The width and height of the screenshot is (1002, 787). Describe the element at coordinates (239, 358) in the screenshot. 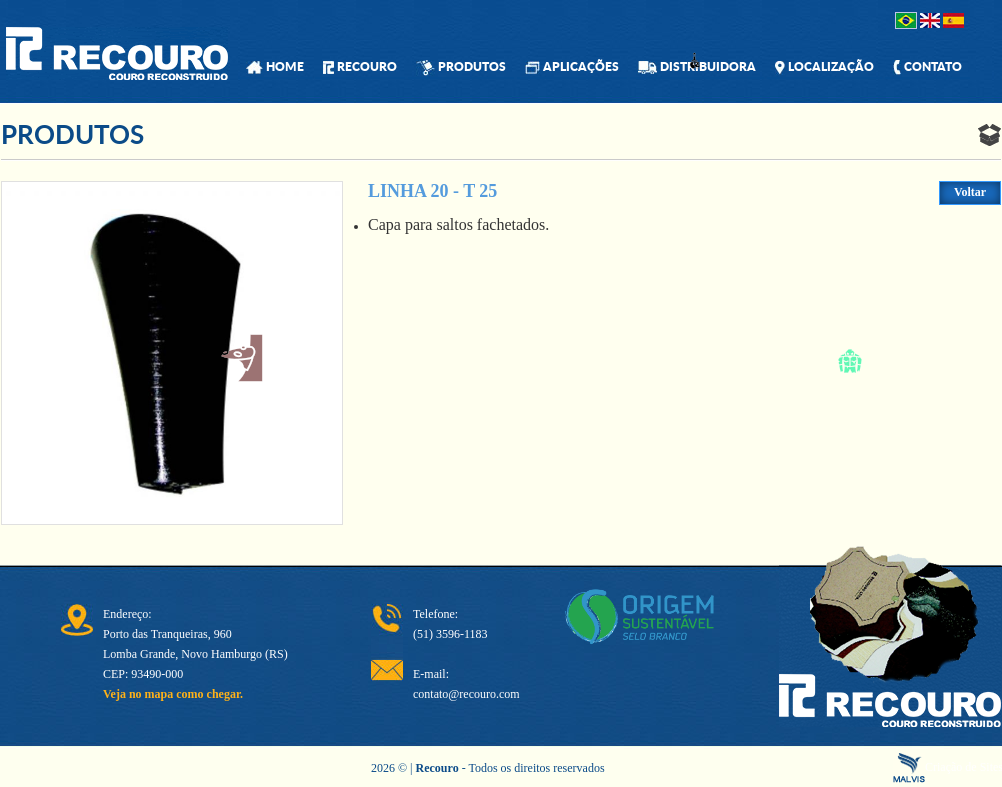

I see `indicates a foraging or mushroom gathering activity` at that location.